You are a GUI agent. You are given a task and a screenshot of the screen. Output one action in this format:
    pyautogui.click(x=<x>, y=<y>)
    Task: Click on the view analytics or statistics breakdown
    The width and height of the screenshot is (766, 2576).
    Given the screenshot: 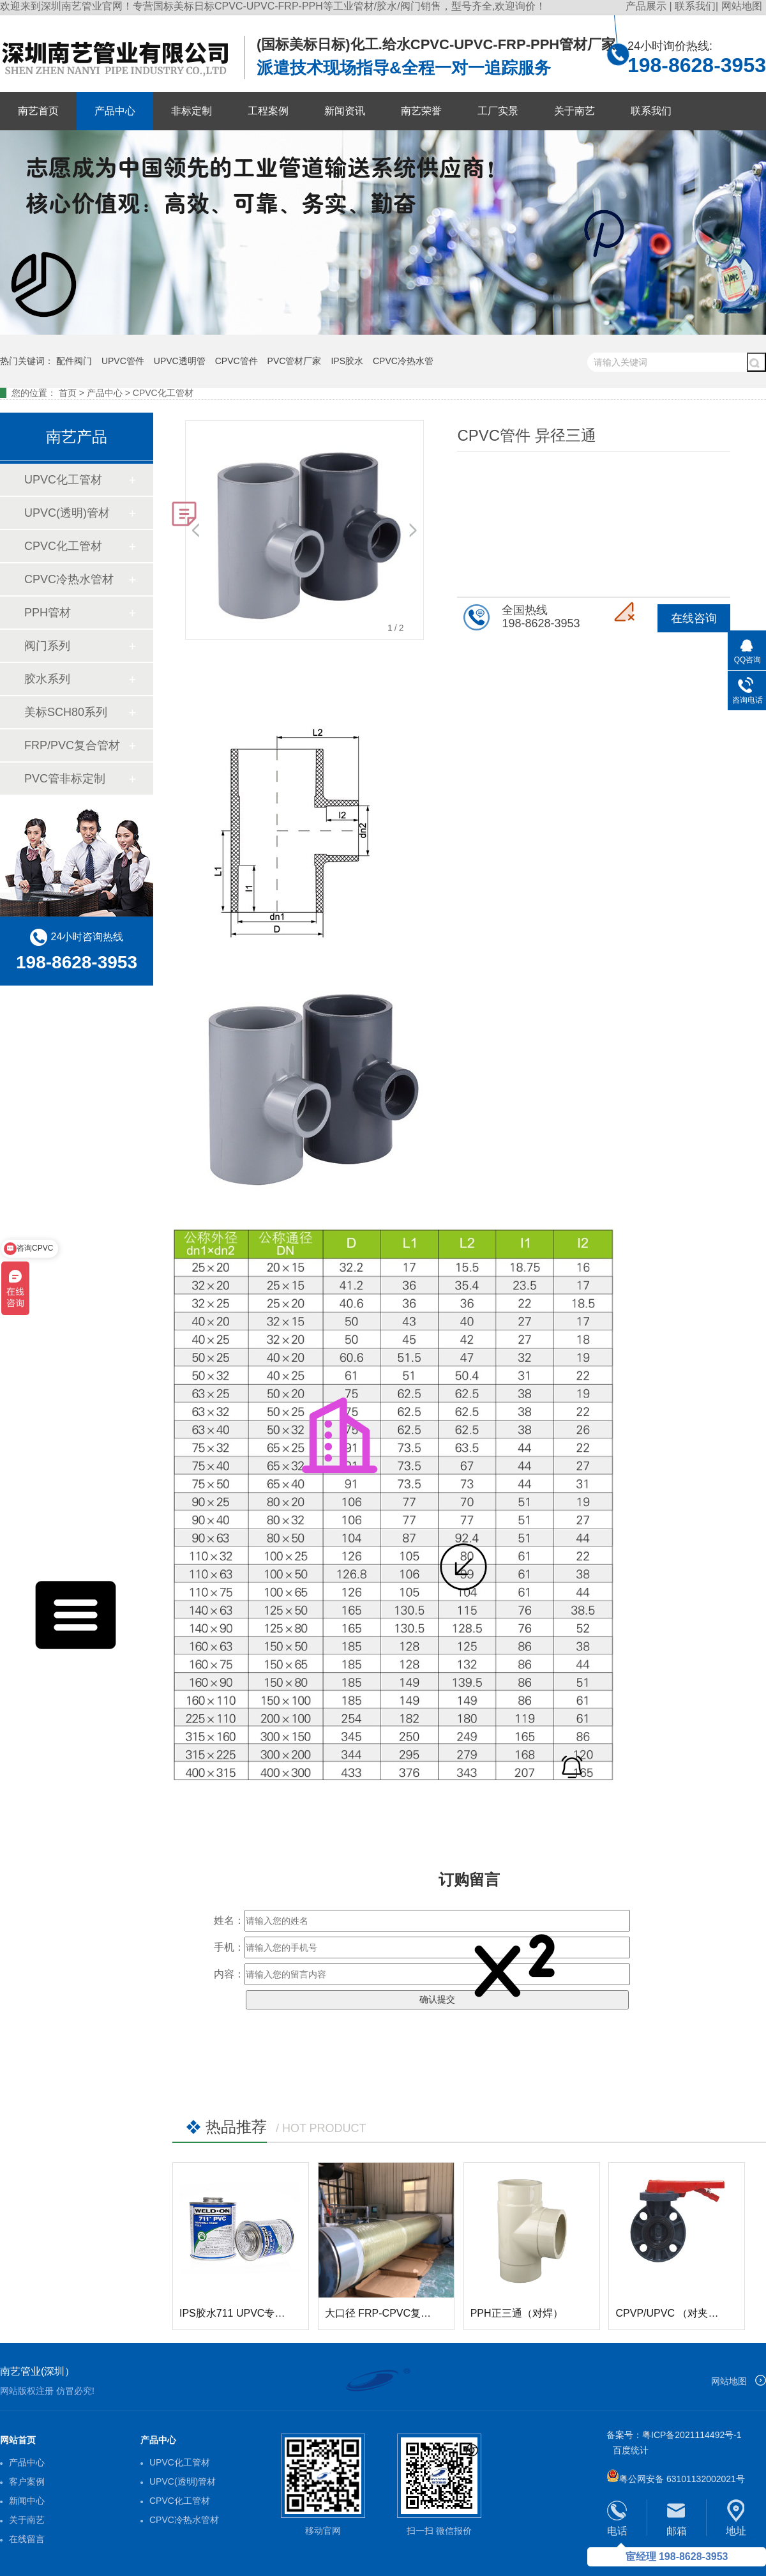 What is the action you would take?
    pyautogui.click(x=43, y=284)
    